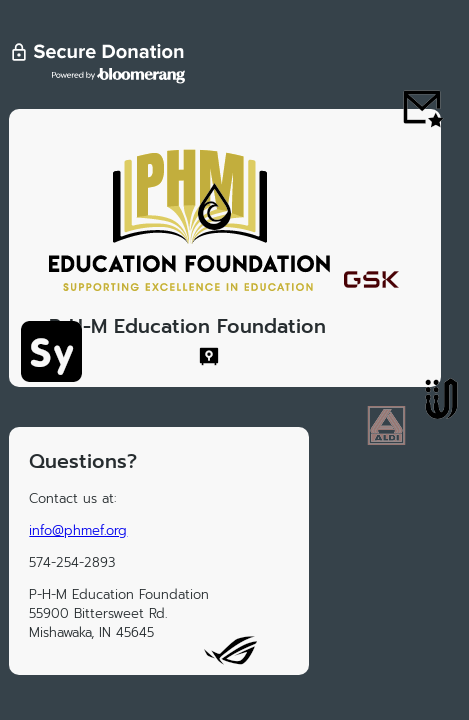 This screenshot has height=720, width=469. What do you see at coordinates (422, 107) in the screenshot?
I see `view starred or important emails` at bounding box center [422, 107].